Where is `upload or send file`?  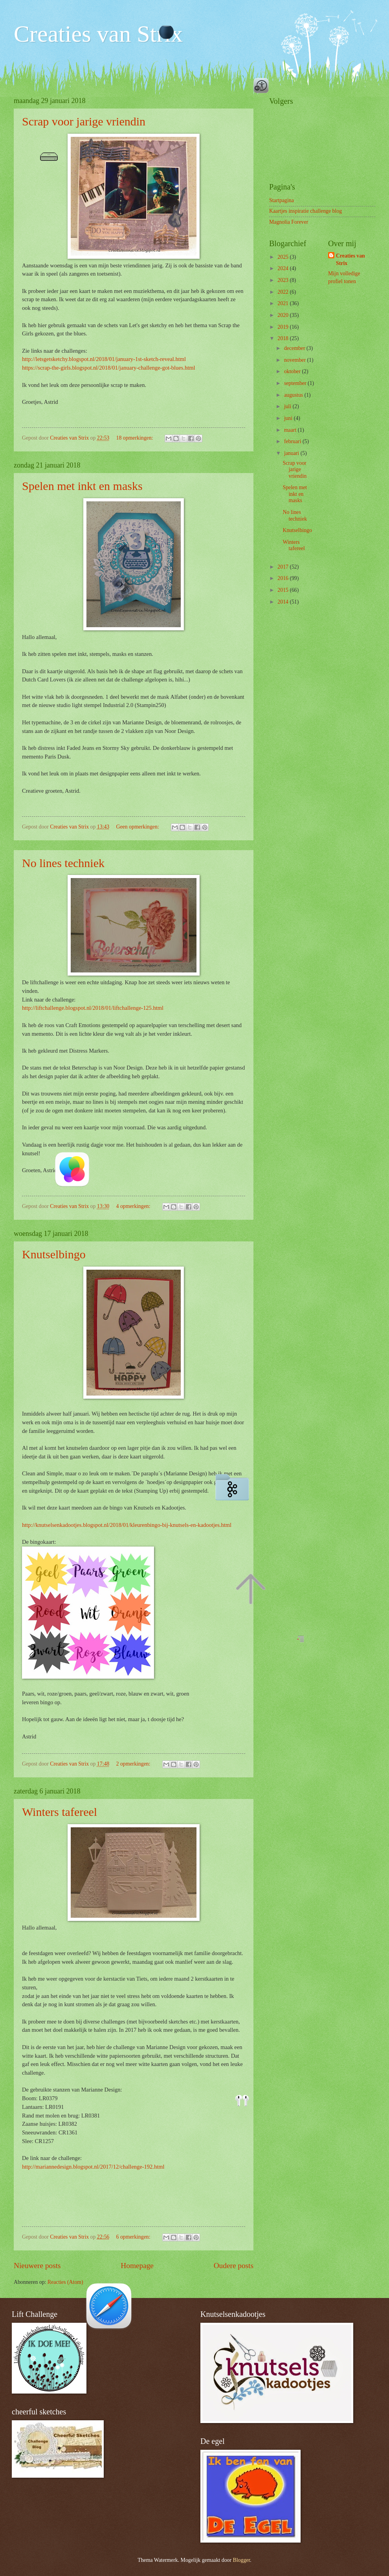
upload or send file is located at coordinates (251, 1589).